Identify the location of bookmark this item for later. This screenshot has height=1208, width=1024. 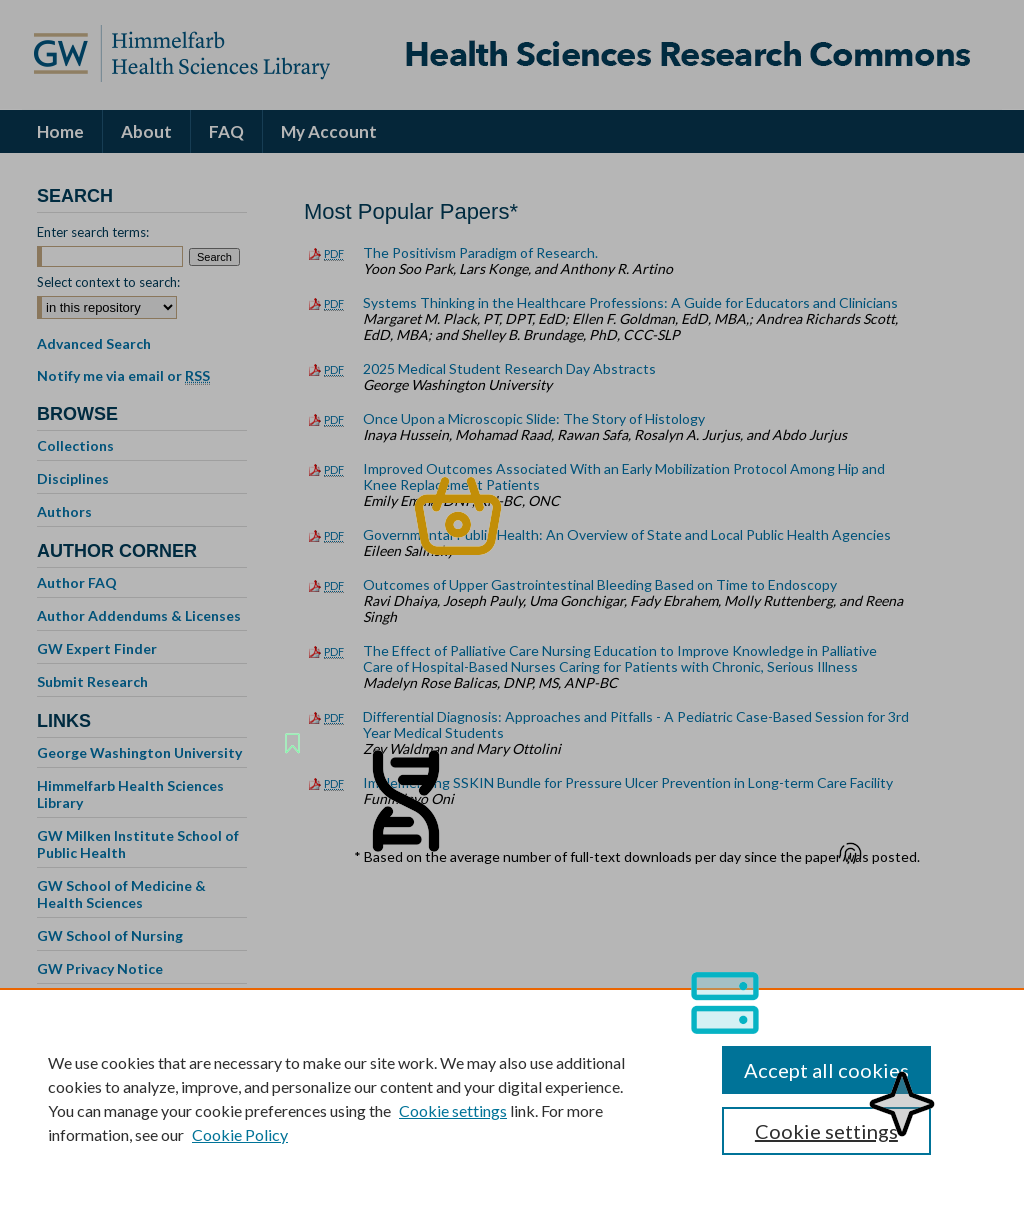
(292, 743).